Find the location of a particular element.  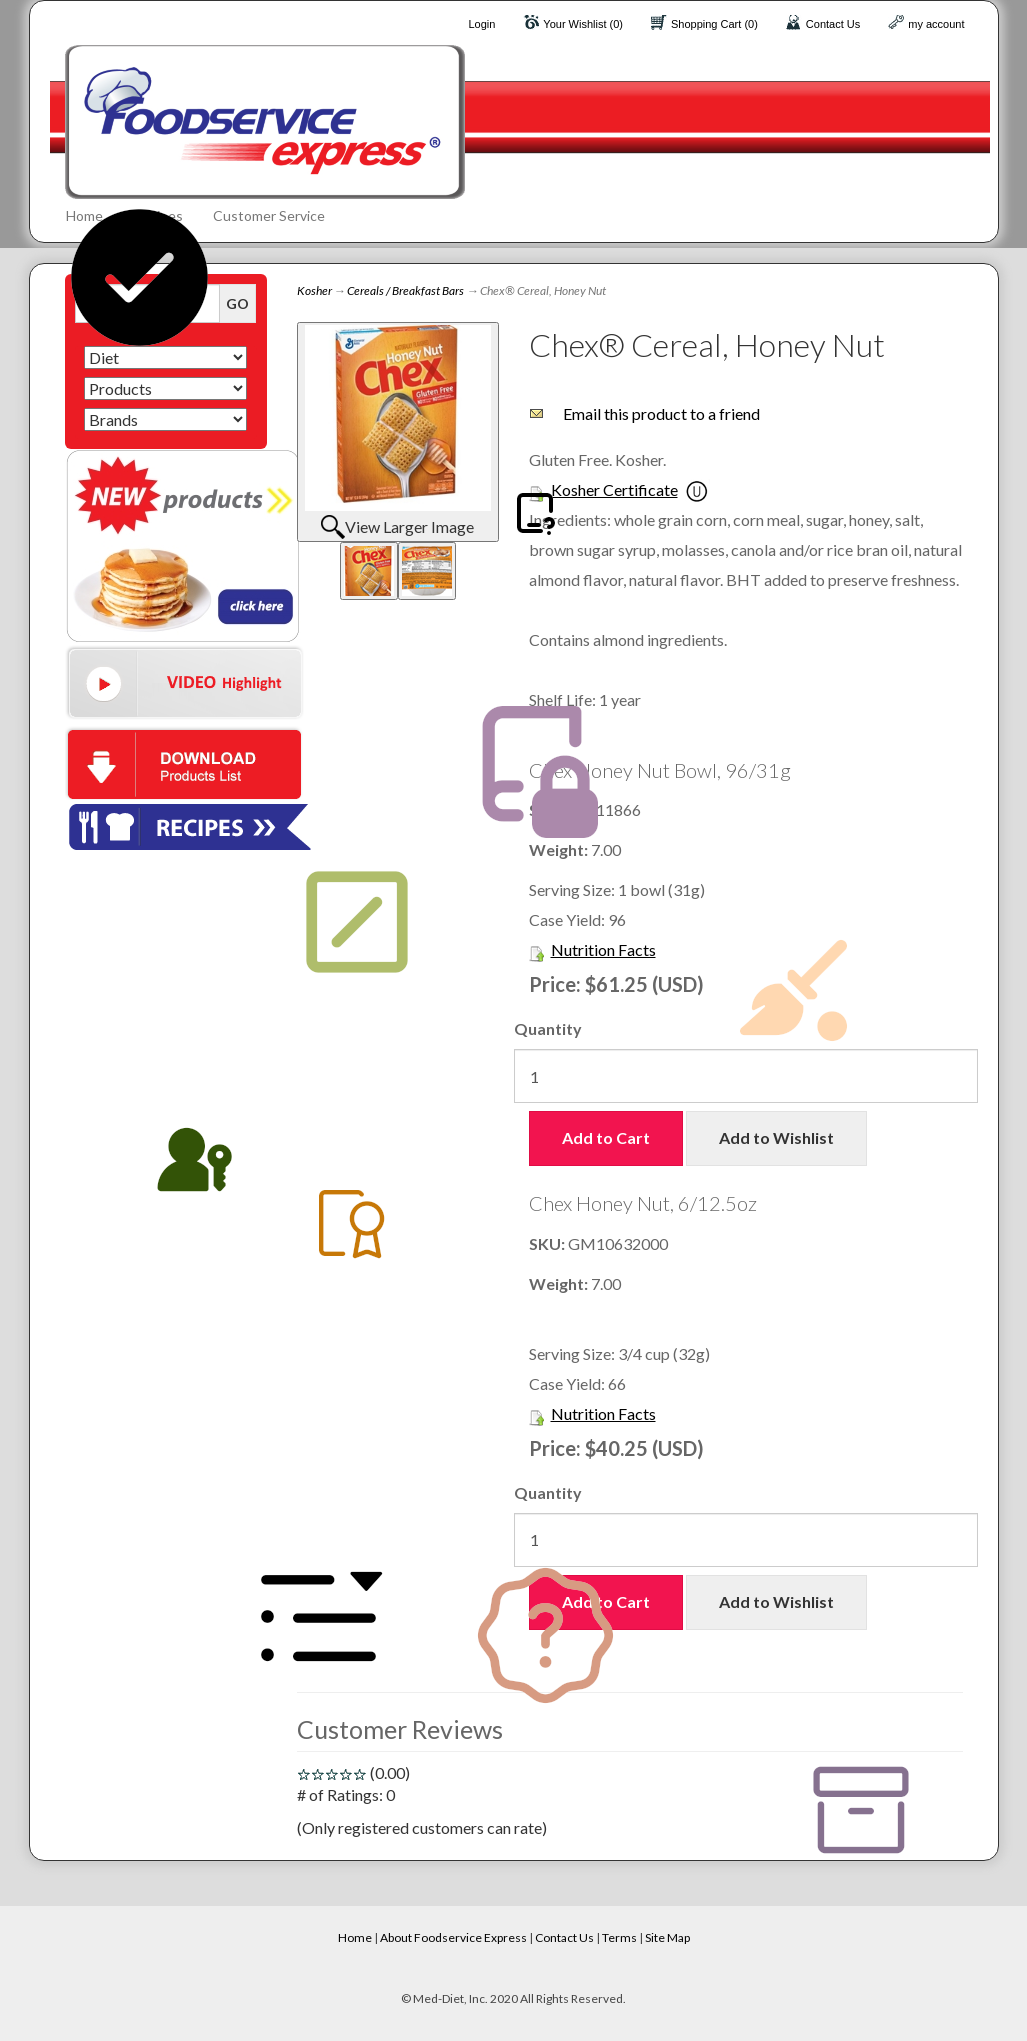

sign in with passkey authentication is located at coordinates (194, 1162).